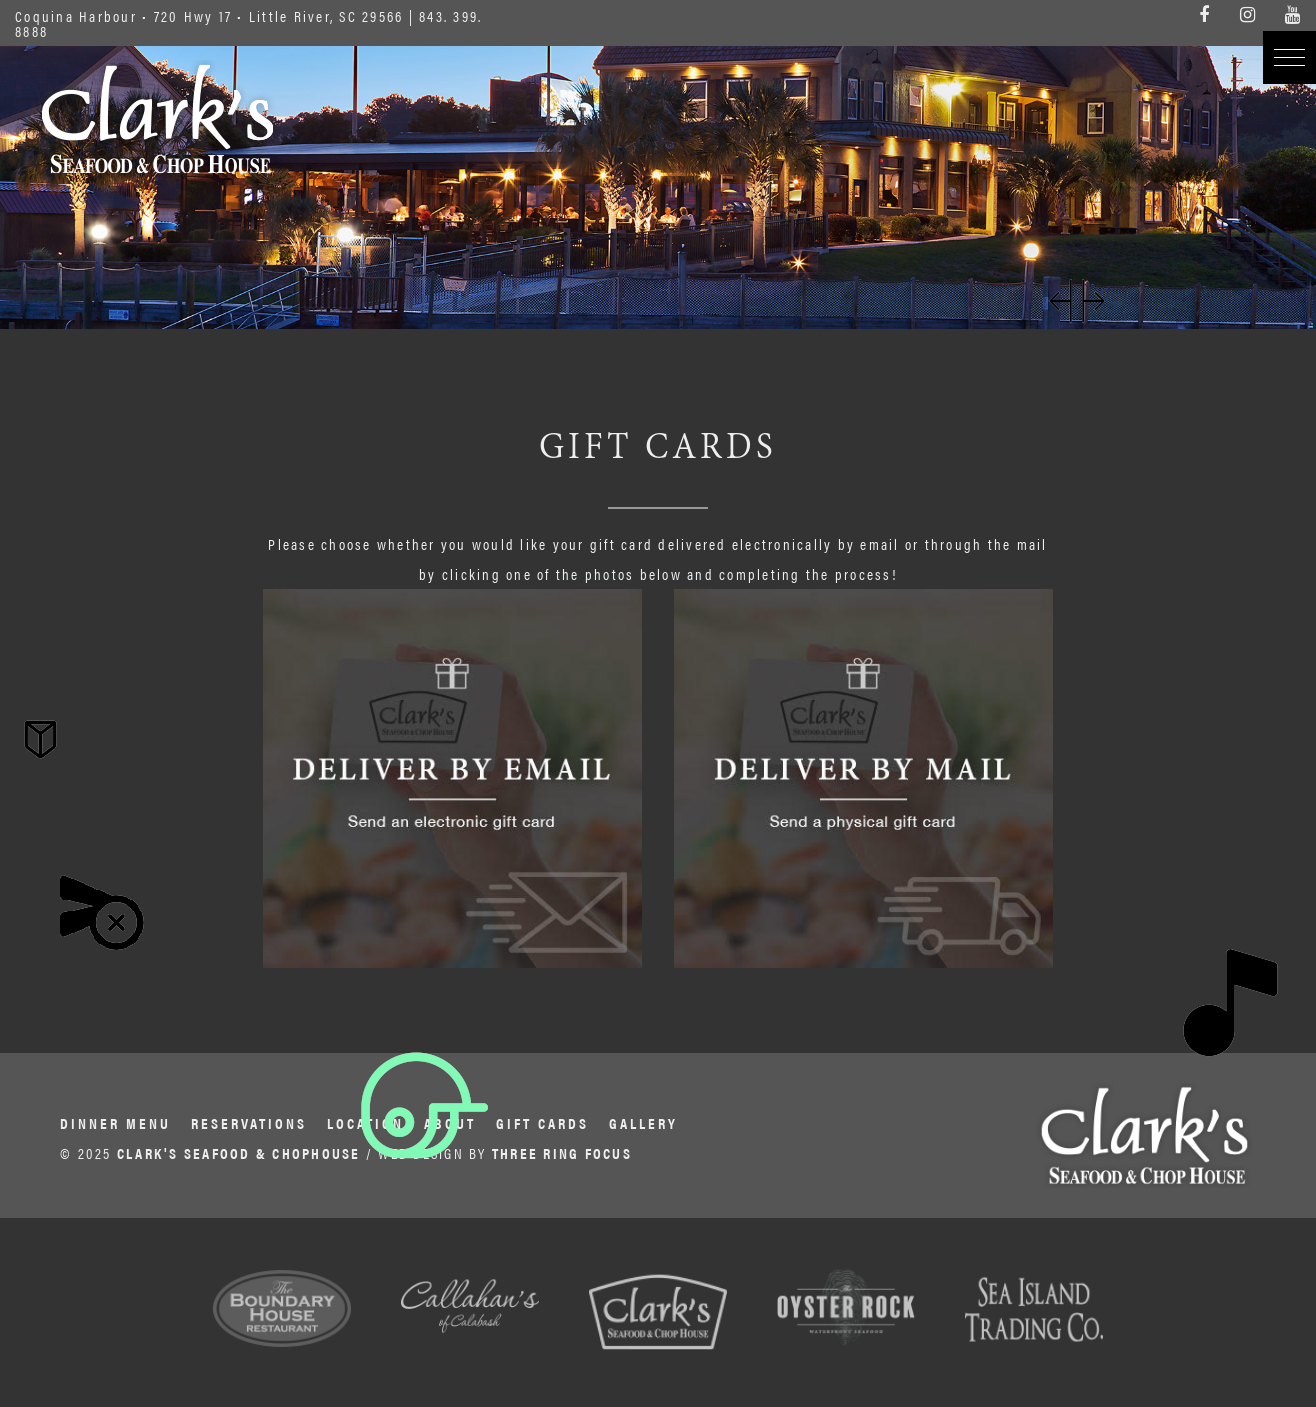 This screenshot has height=1407, width=1316. Describe the element at coordinates (1077, 301) in the screenshot. I see `split view horizontally` at that location.